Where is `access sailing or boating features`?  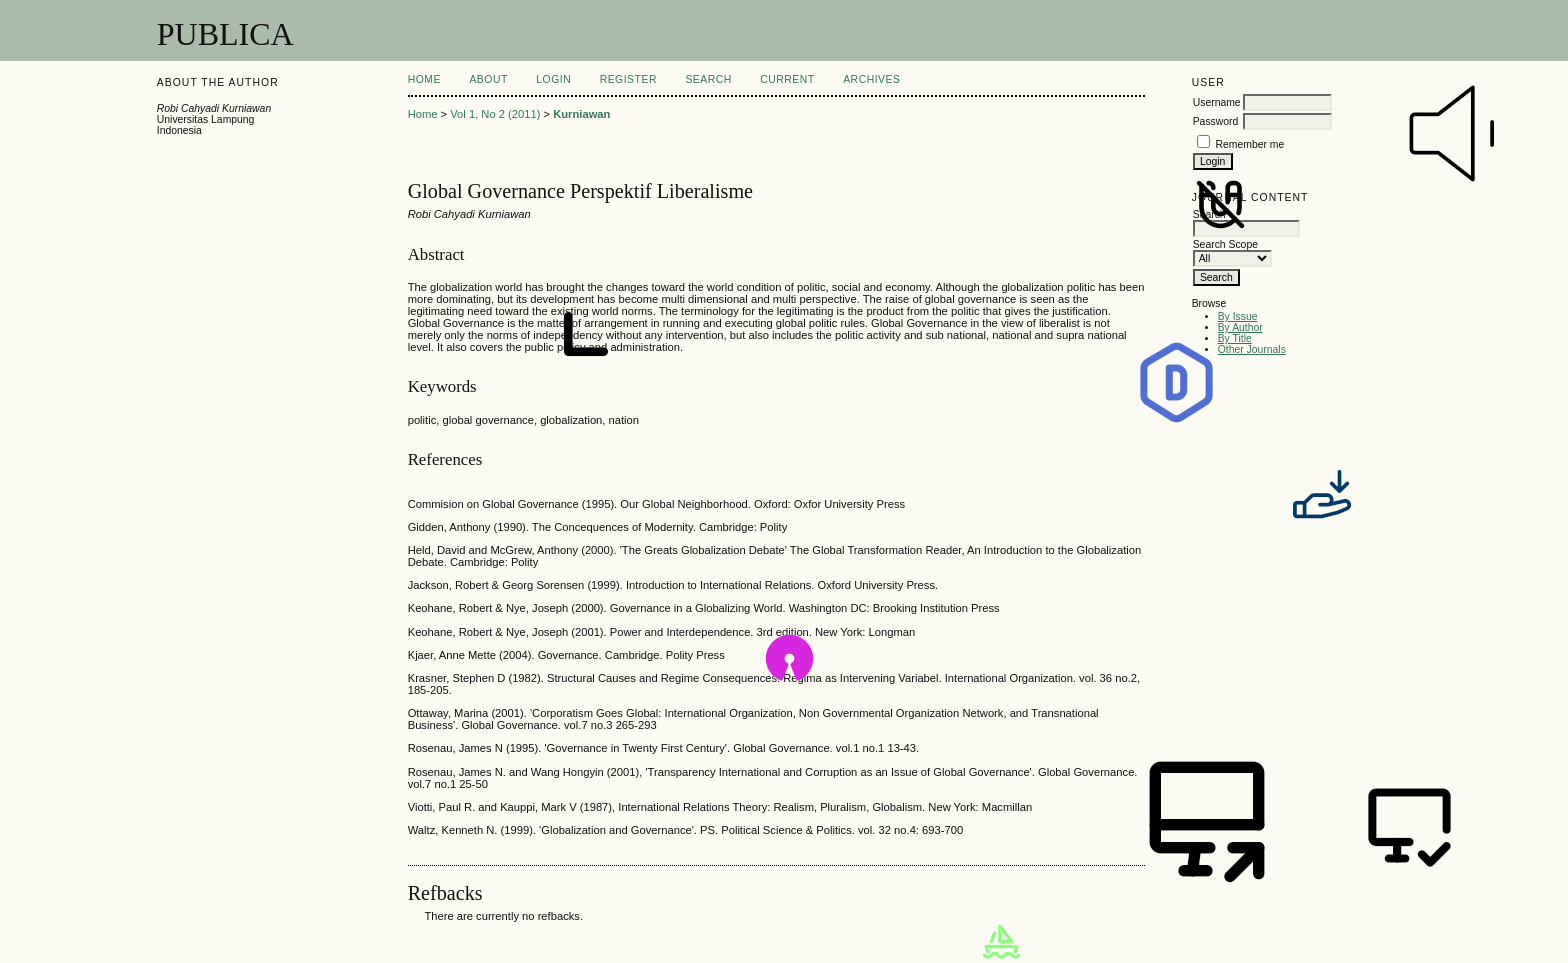
access sailing or boating features is located at coordinates (1001, 941).